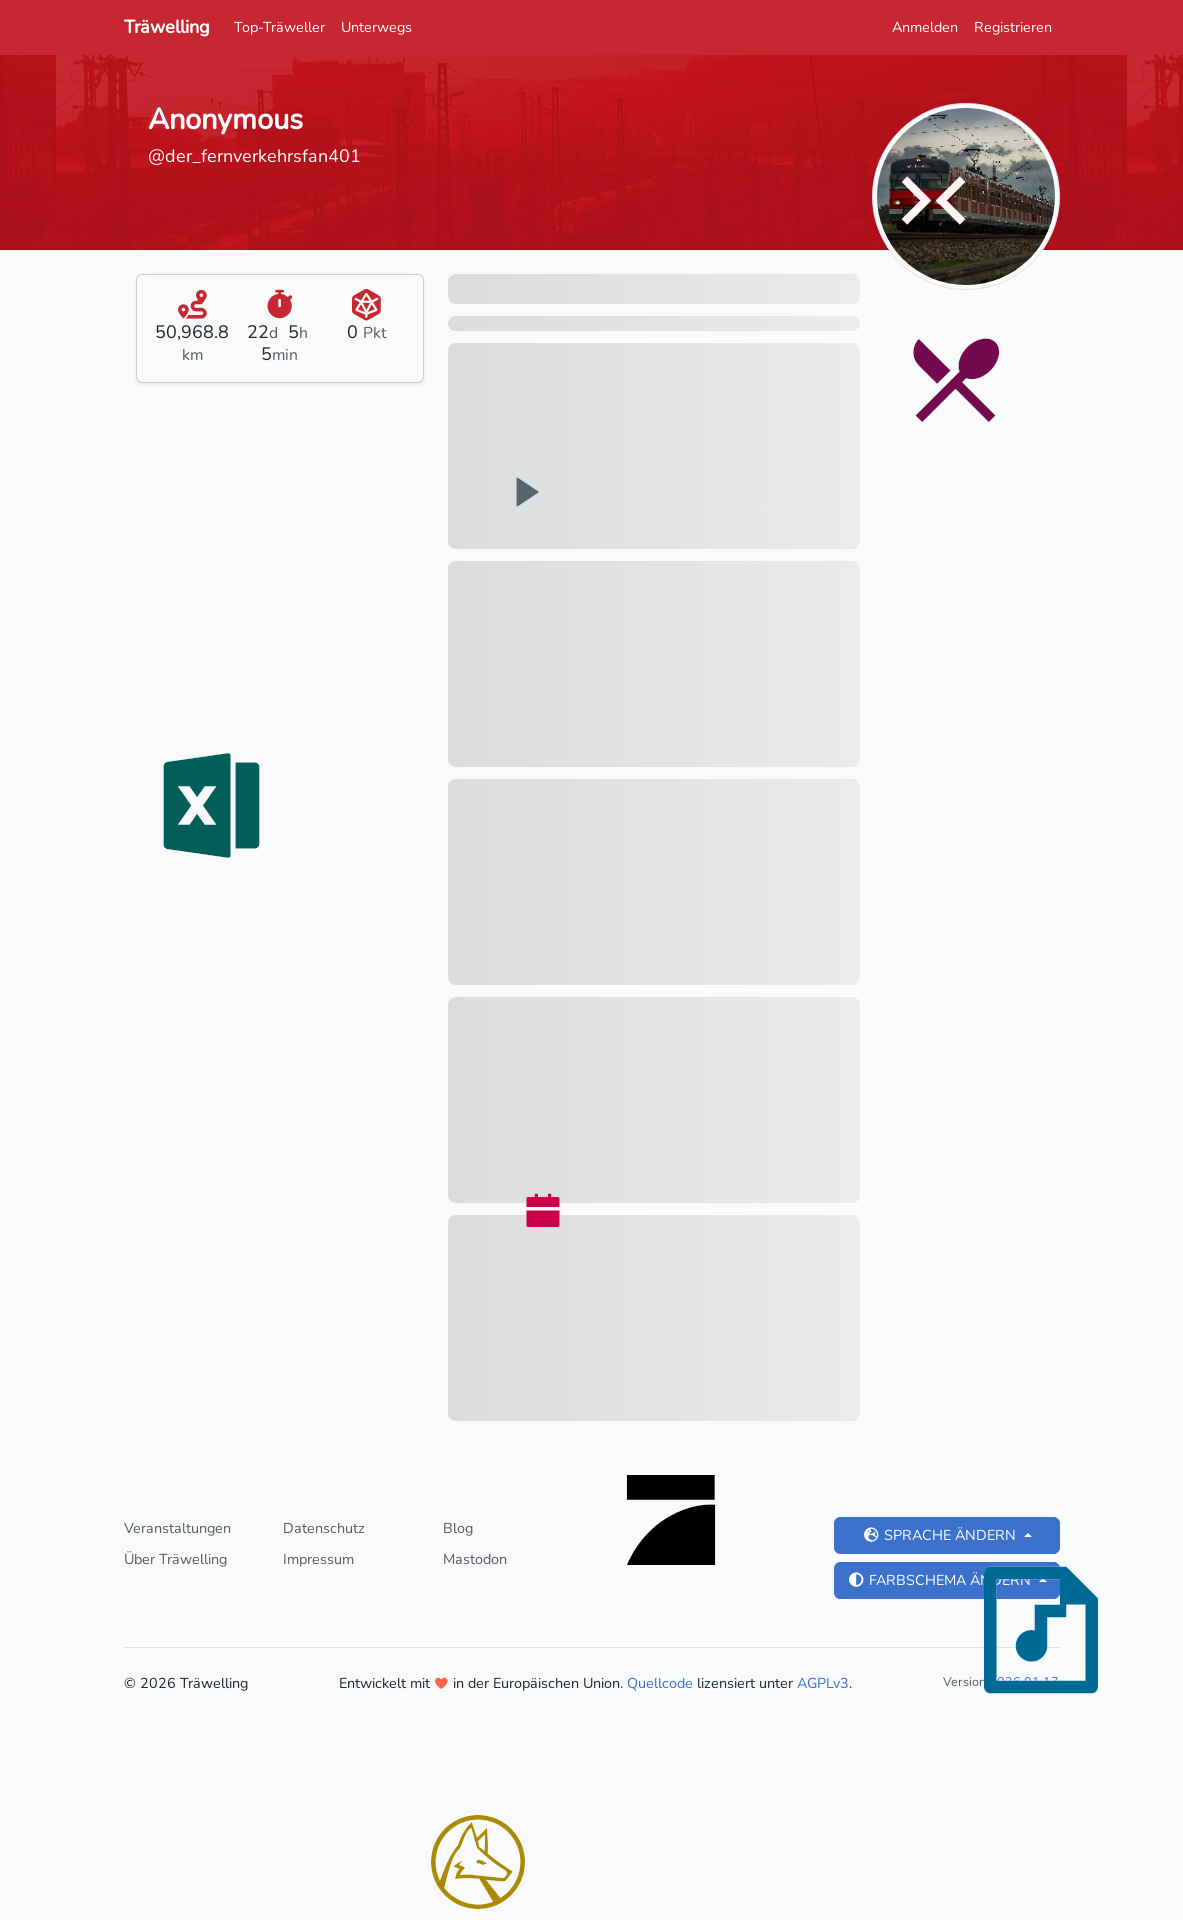 This screenshot has width=1183, height=1920. What do you see at coordinates (1041, 1630) in the screenshot?
I see `open an audio or music file` at bounding box center [1041, 1630].